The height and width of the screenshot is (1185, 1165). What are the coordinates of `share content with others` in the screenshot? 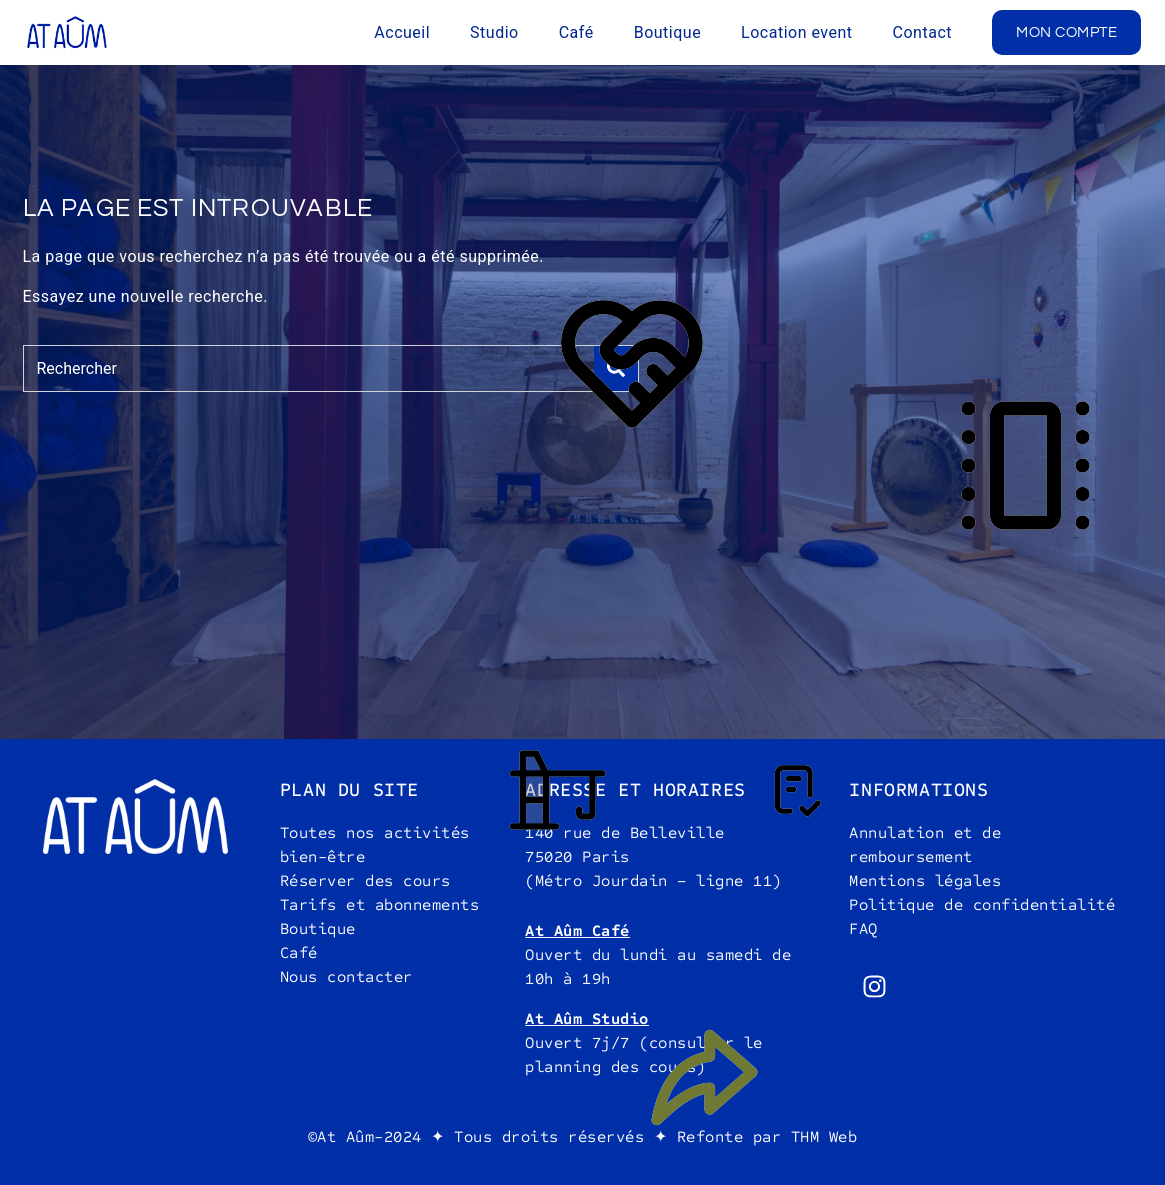 It's located at (704, 1077).